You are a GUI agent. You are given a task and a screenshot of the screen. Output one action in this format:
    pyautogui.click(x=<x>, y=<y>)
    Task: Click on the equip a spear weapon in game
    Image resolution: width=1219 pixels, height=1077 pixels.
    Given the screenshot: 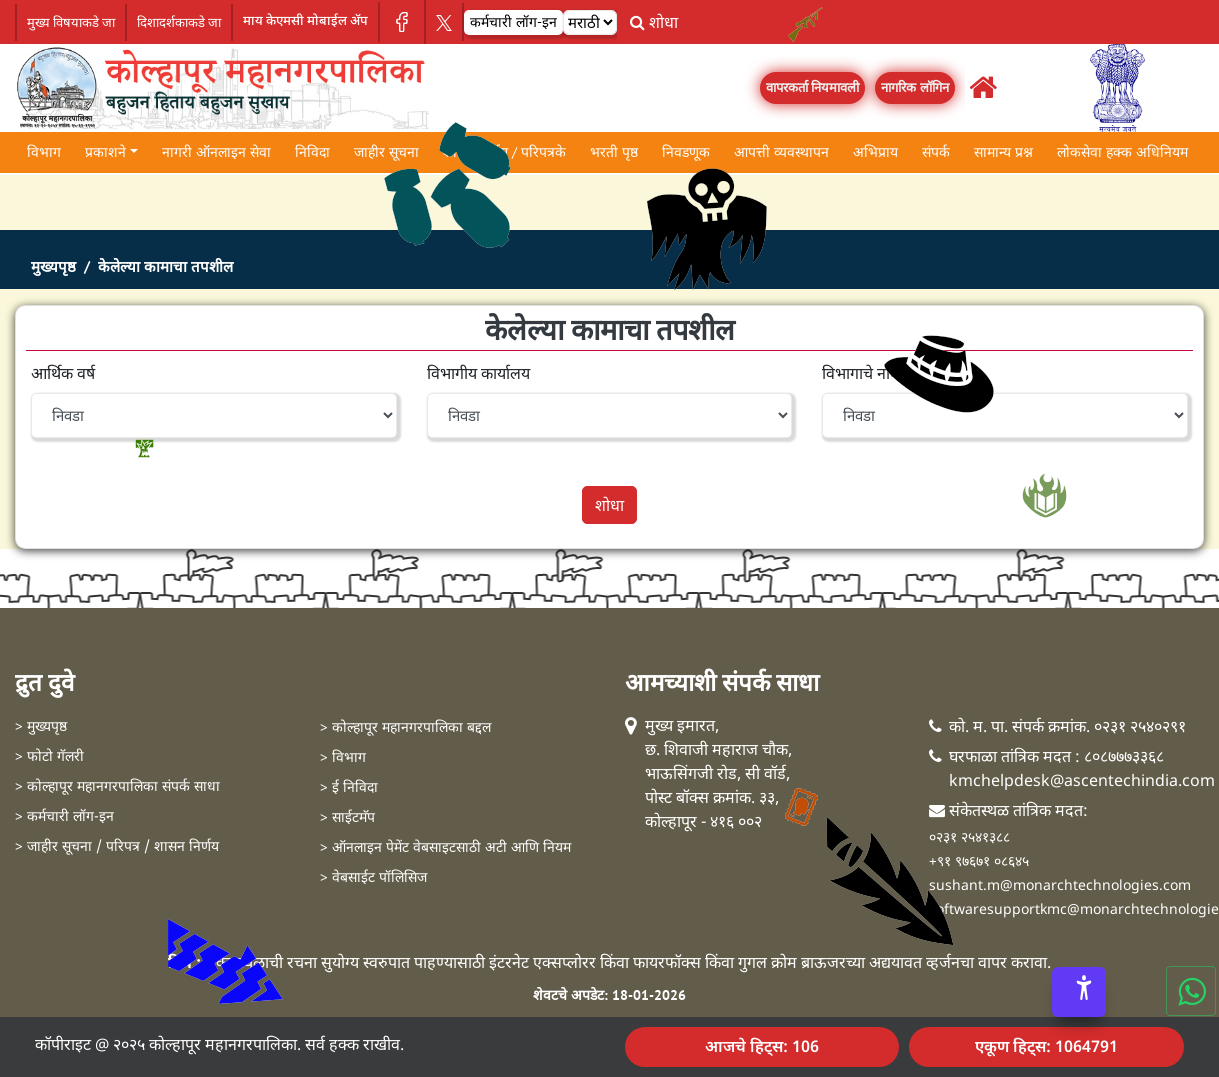 What is the action you would take?
    pyautogui.click(x=889, y=881)
    